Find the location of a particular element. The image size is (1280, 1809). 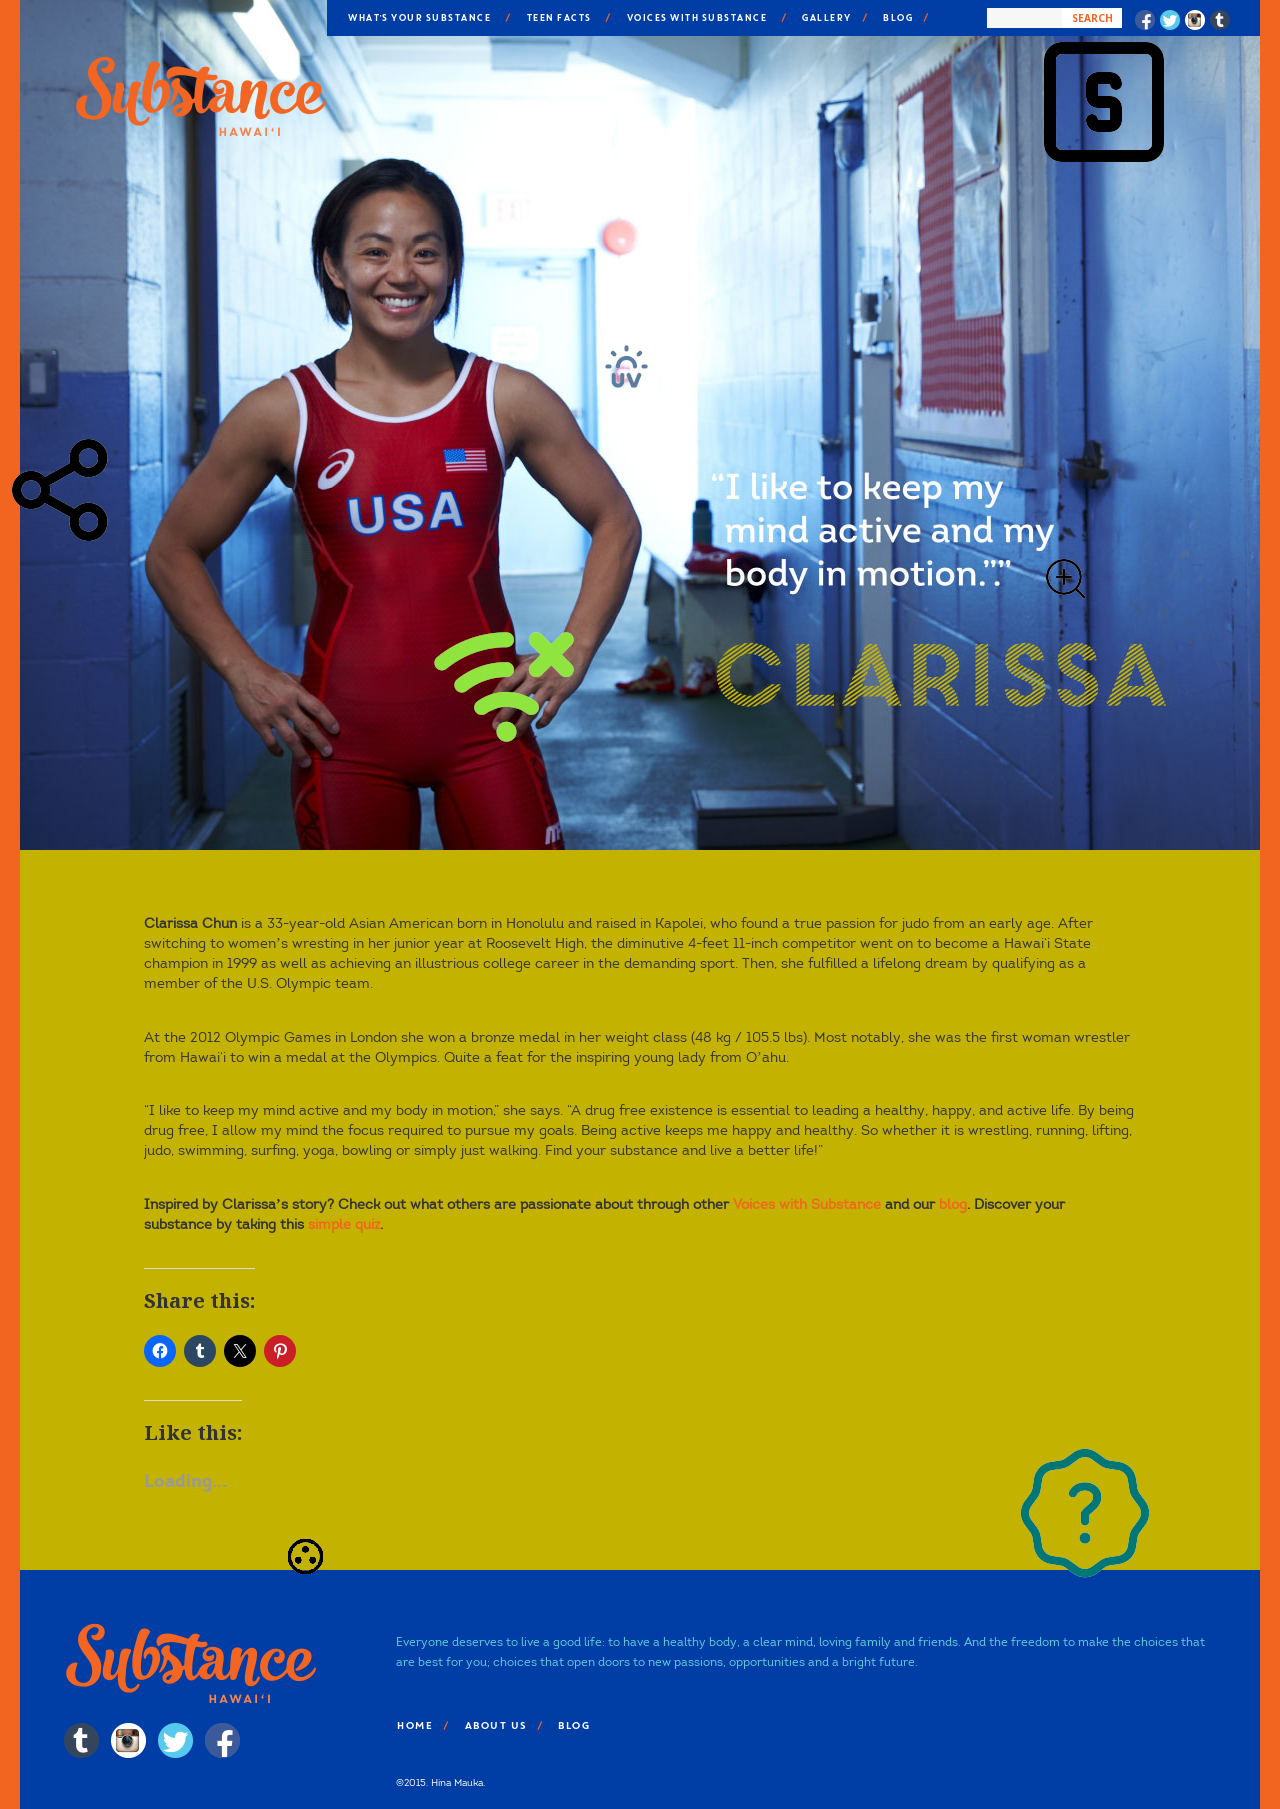

view group or team workspace is located at coordinates (305, 1556).